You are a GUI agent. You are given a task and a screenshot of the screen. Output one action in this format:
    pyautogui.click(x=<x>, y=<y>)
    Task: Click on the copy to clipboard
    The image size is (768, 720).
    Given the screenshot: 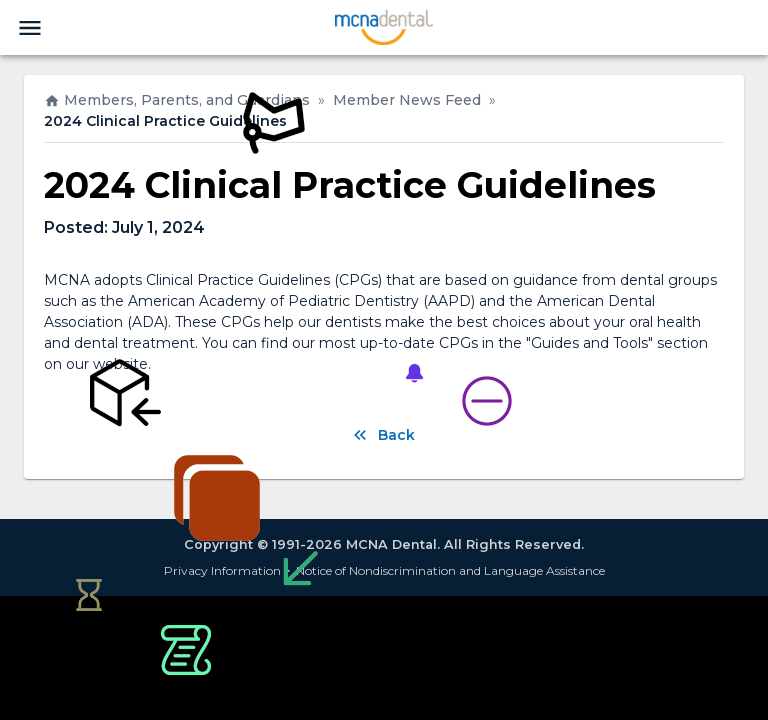 What is the action you would take?
    pyautogui.click(x=217, y=498)
    